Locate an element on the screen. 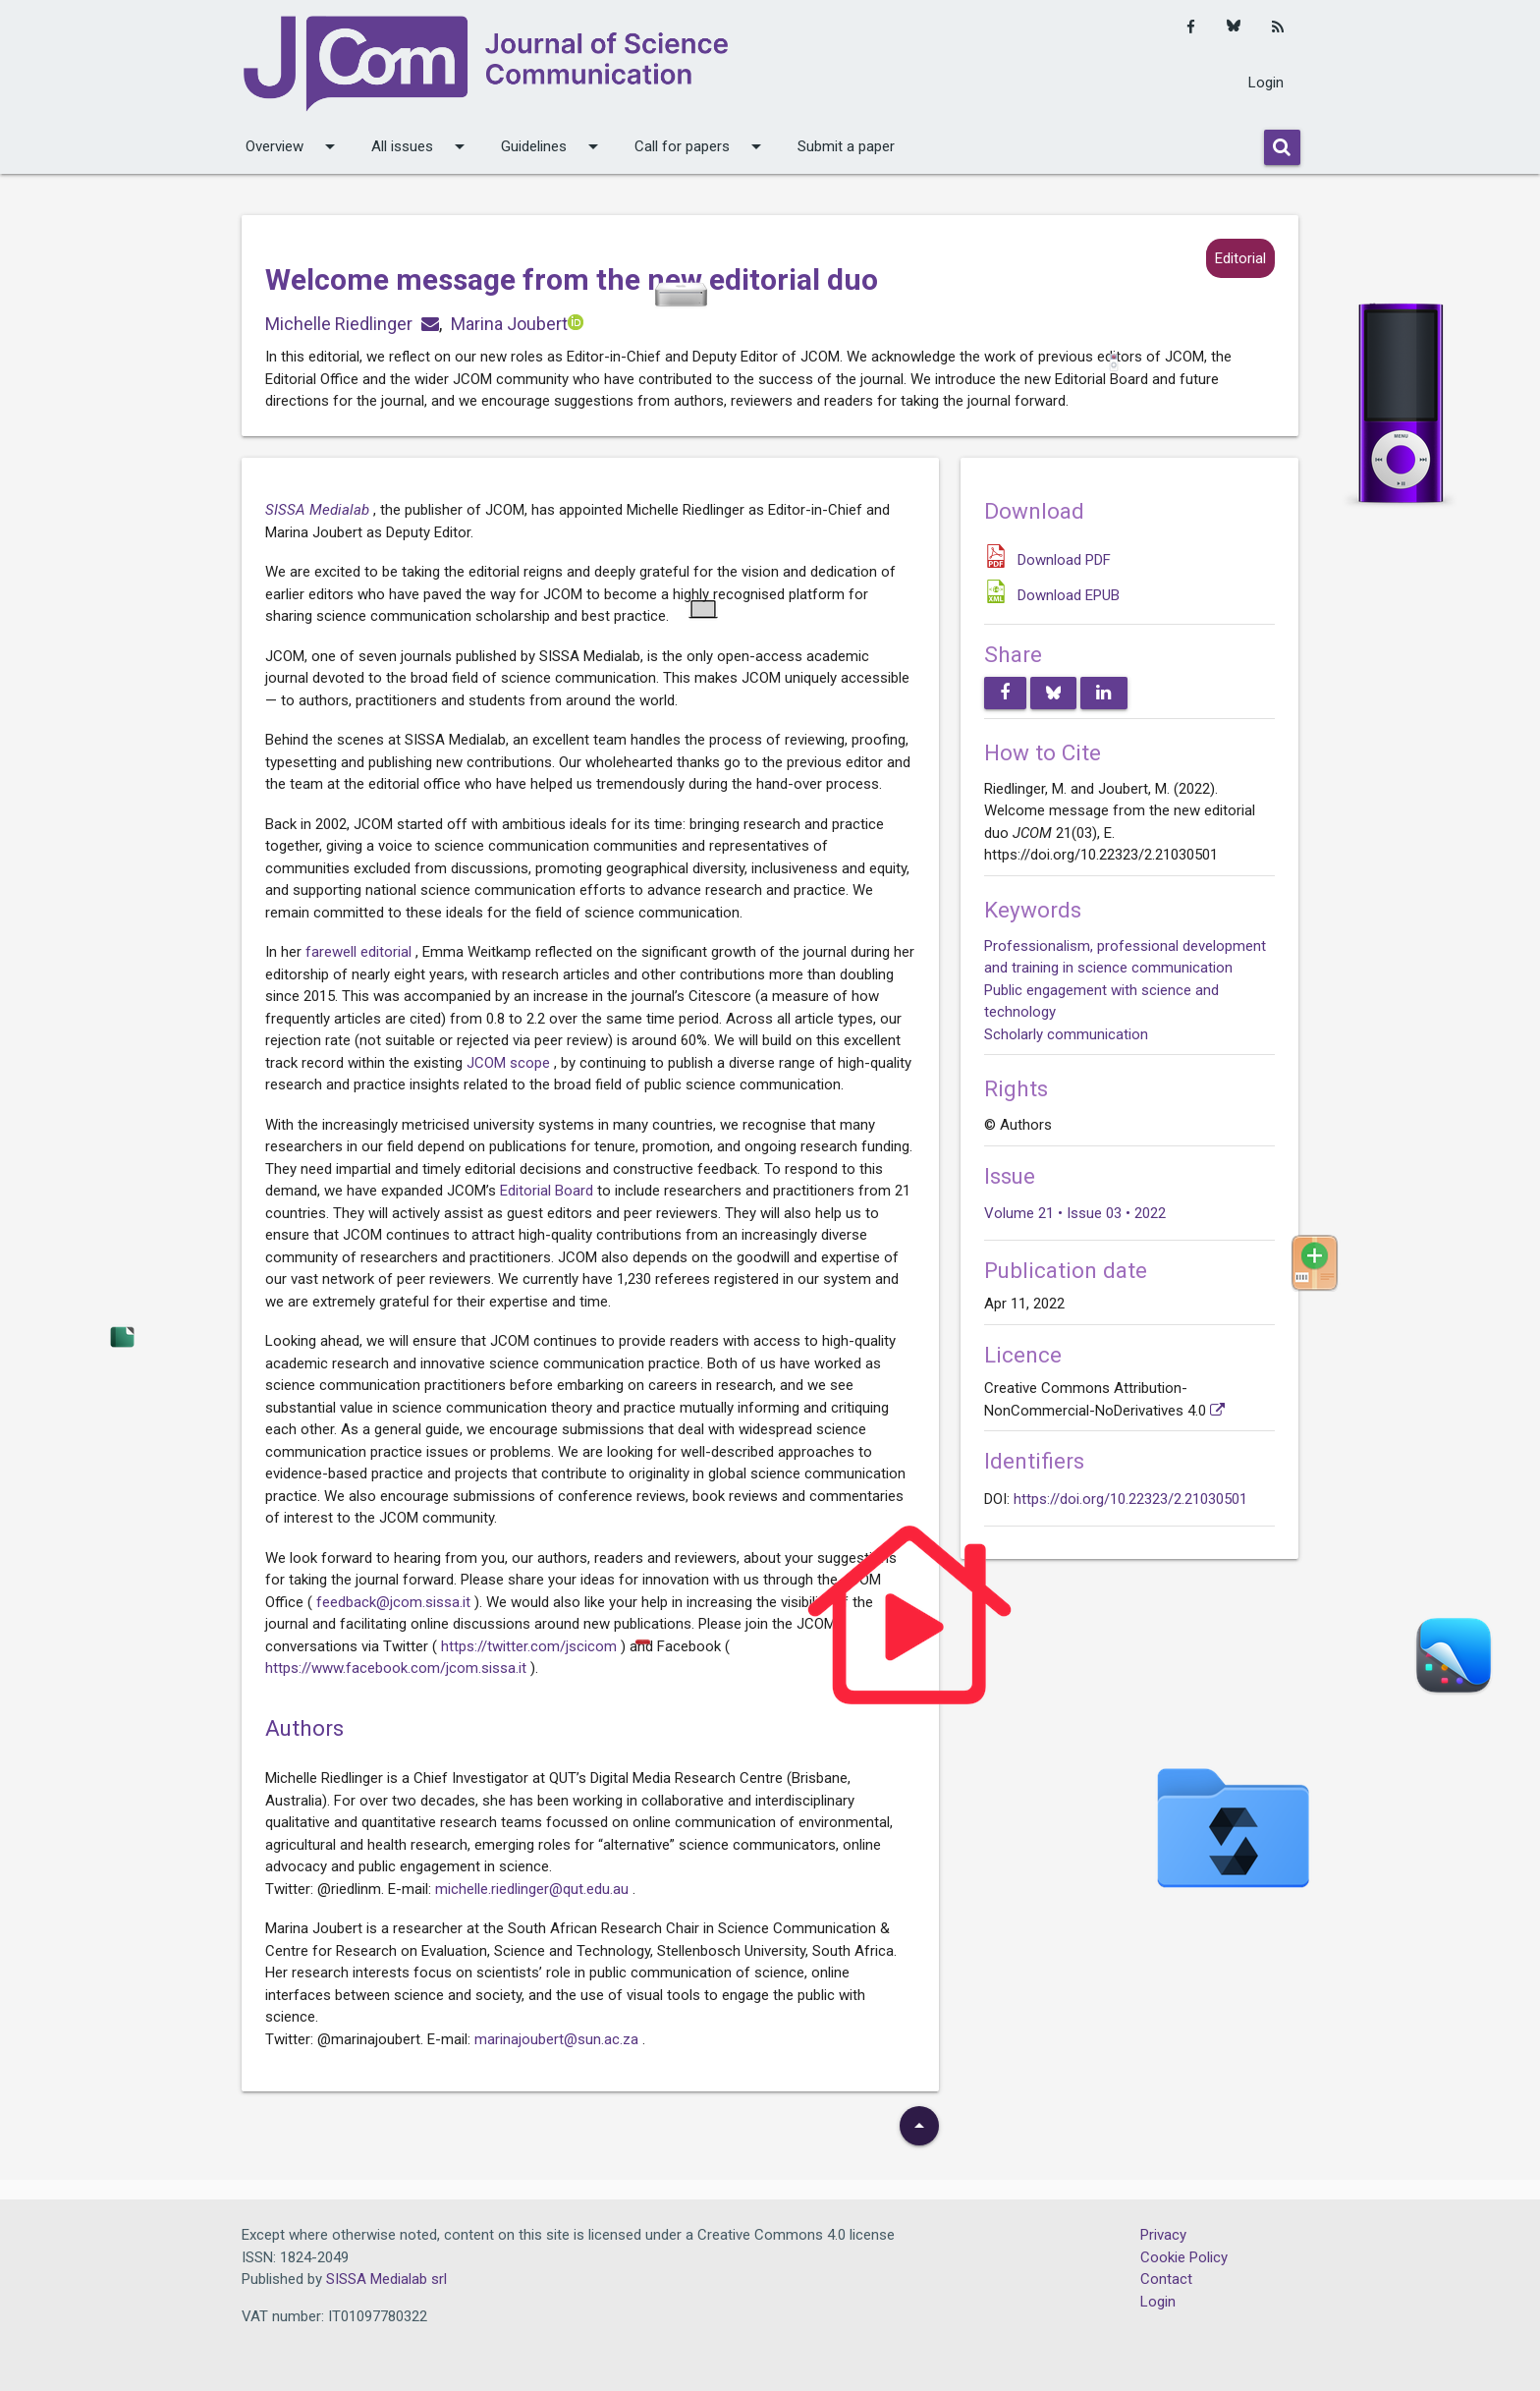  change desktop wallpaper settings is located at coordinates (122, 1336).